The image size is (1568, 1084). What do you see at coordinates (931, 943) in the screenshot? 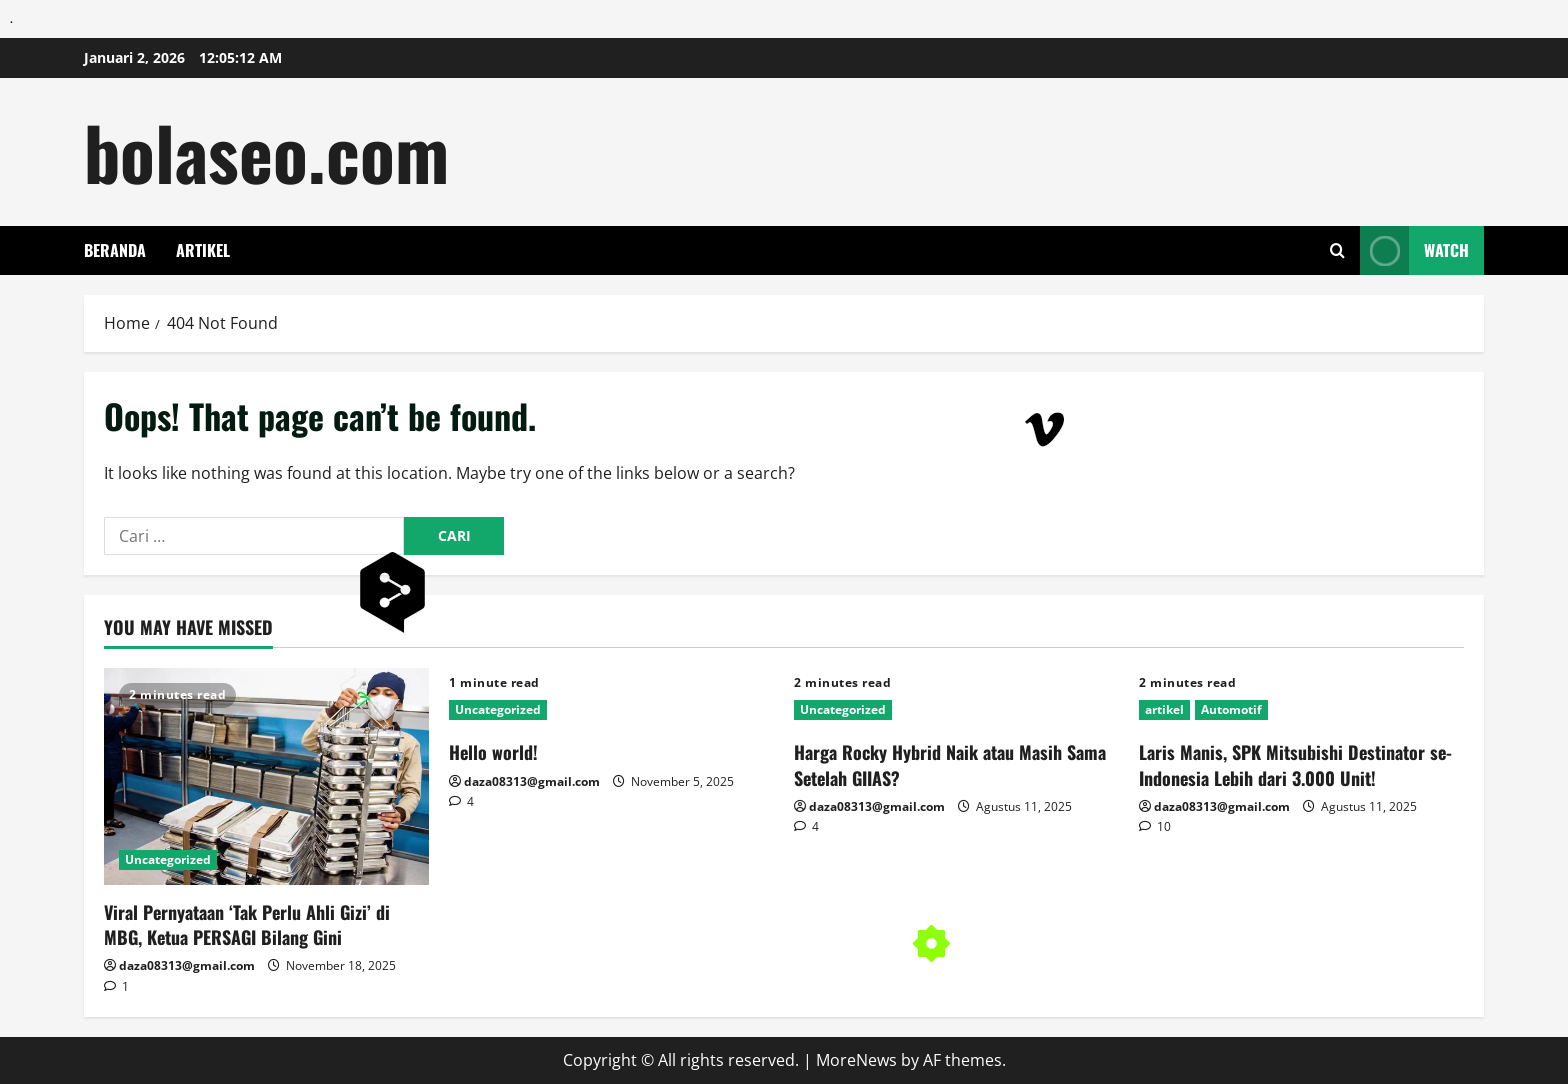
I see `access settings or preferences` at bounding box center [931, 943].